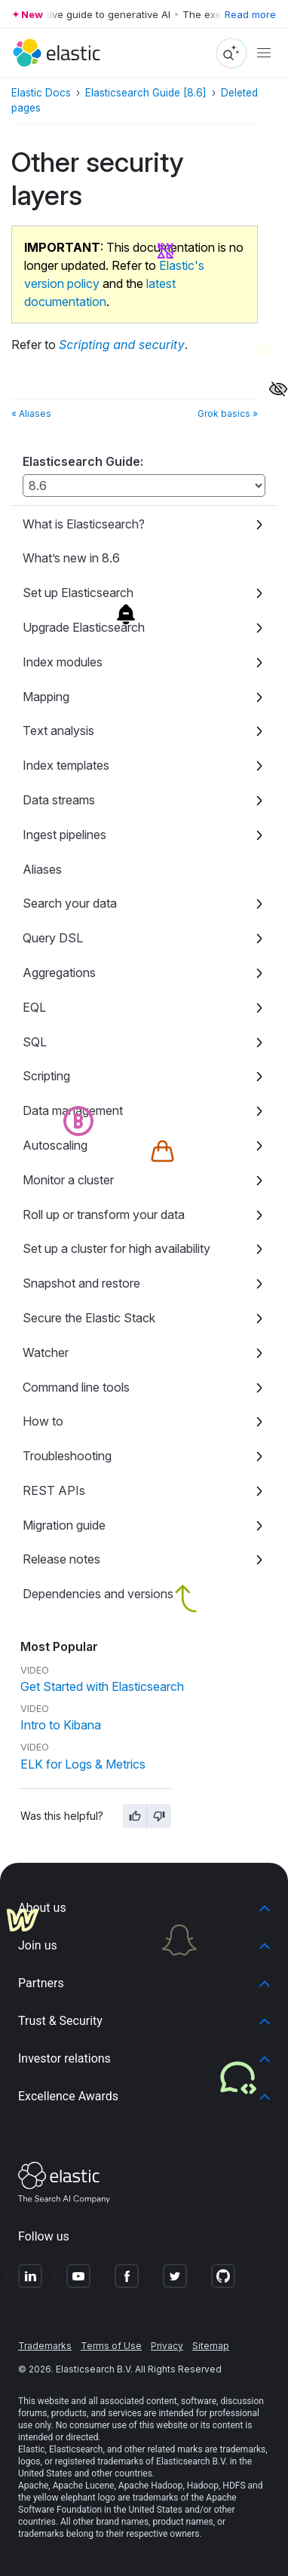 Image resolution: width=288 pixels, height=2576 pixels. What do you see at coordinates (278, 389) in the screenshot?
I see `hide password or sensitive content` at bounding box center [278, 389].